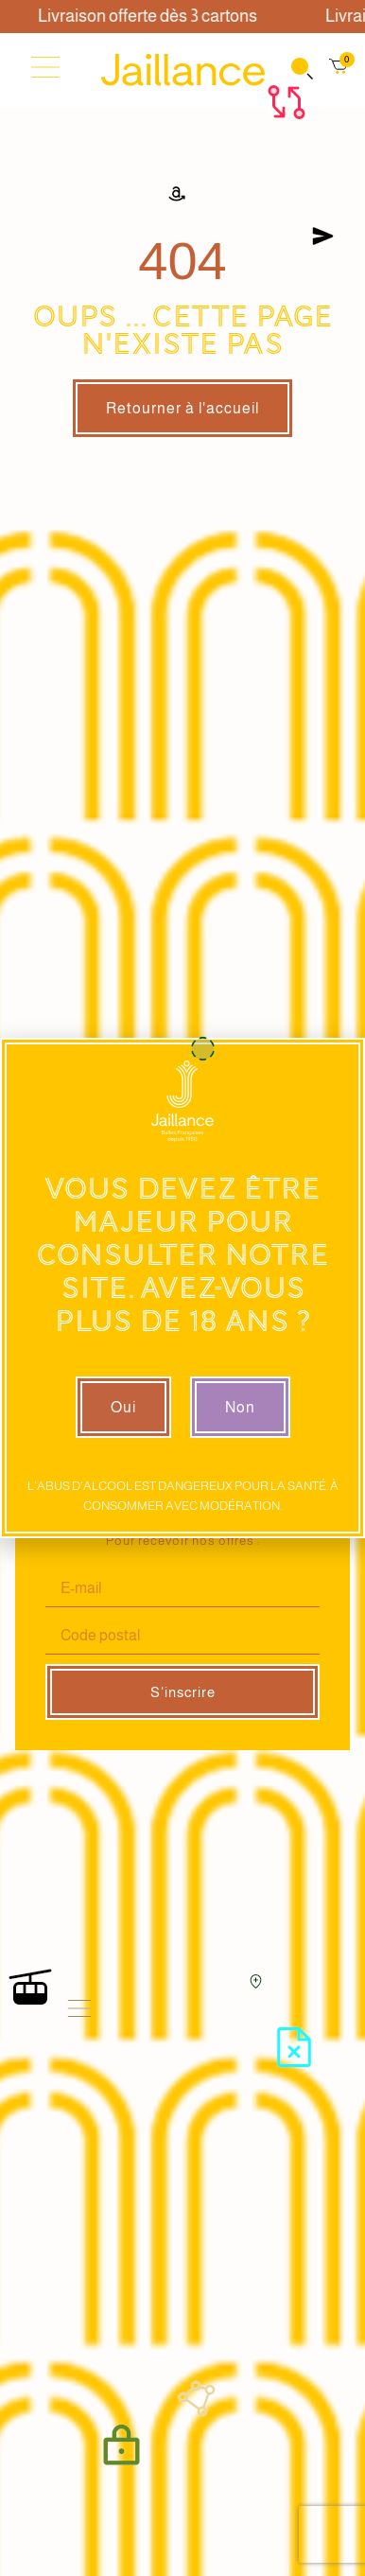  I want to click on indicates loading or processing in progress, so click(202, 1048).